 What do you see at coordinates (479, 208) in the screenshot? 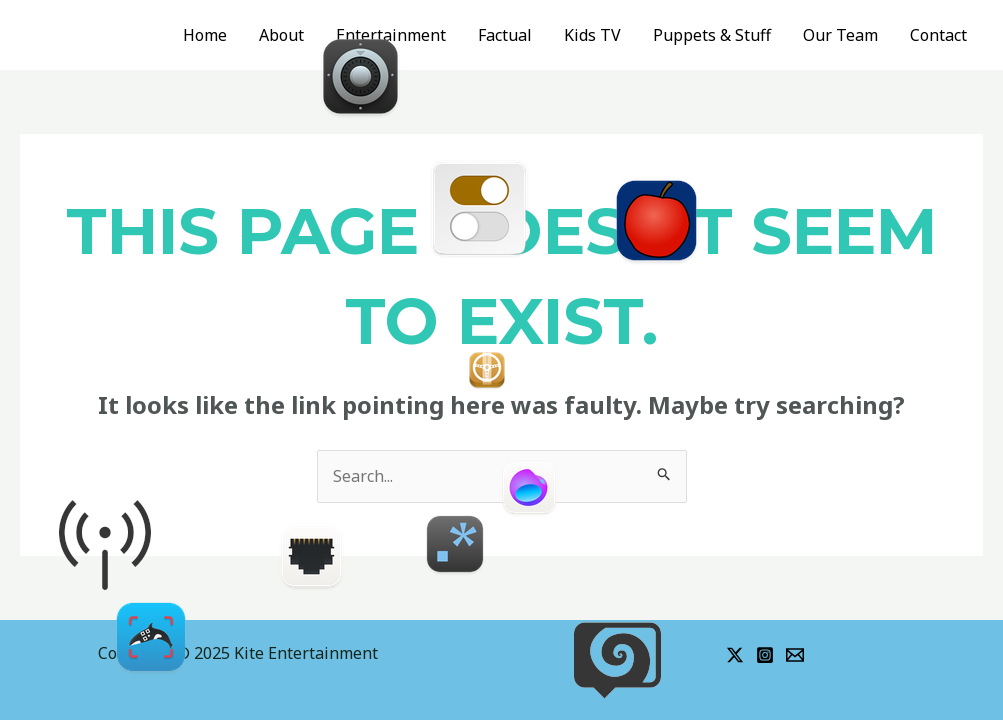
I see `open gnome tweaks to customize desktop settings` at bounding box center [479, 208].